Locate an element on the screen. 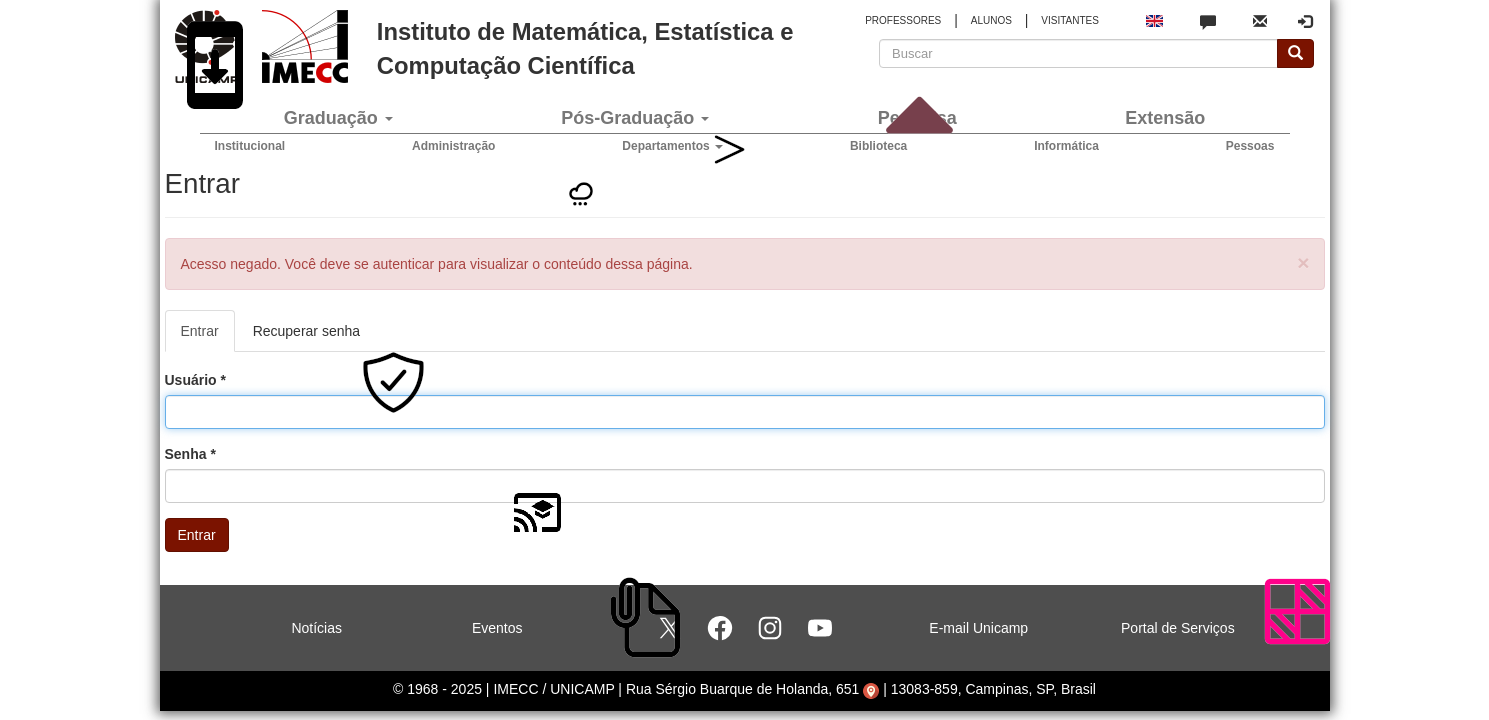  cast or share screen to classroom display is located at coordinates (537, 512).